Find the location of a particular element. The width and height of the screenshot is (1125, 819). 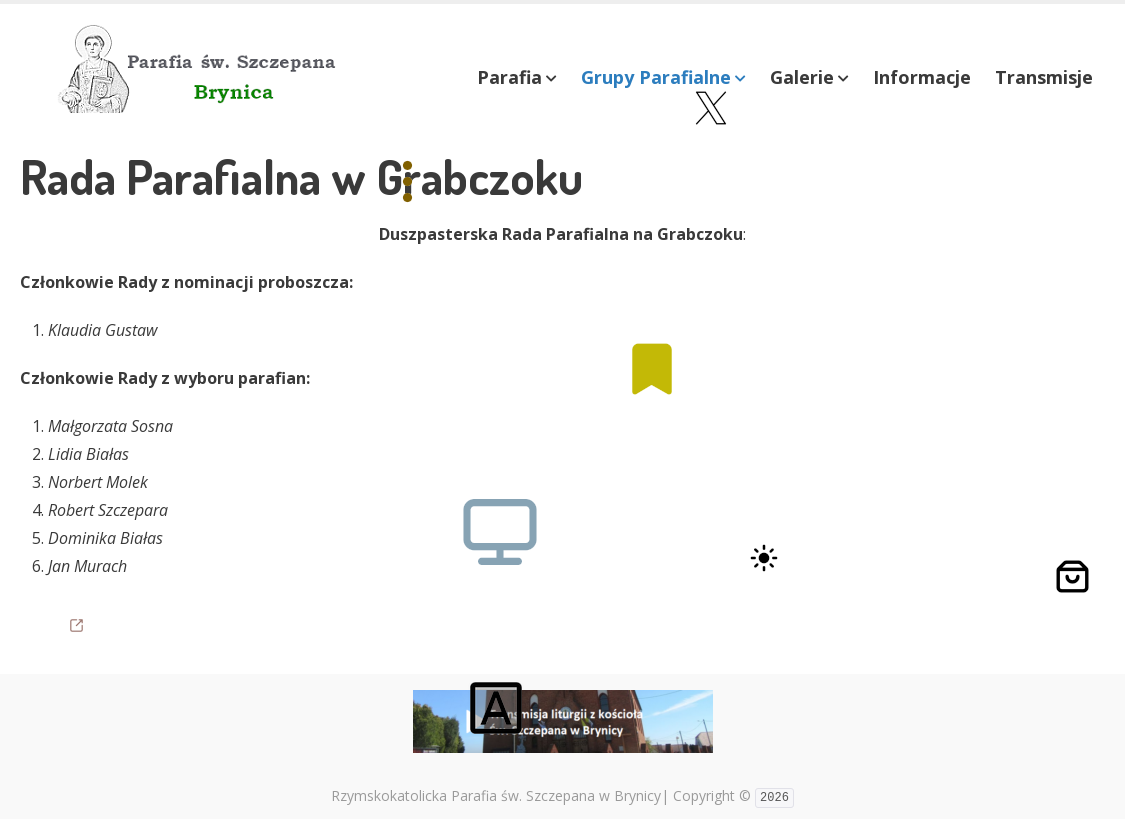

access display settings is located at coordinates (500, 532).